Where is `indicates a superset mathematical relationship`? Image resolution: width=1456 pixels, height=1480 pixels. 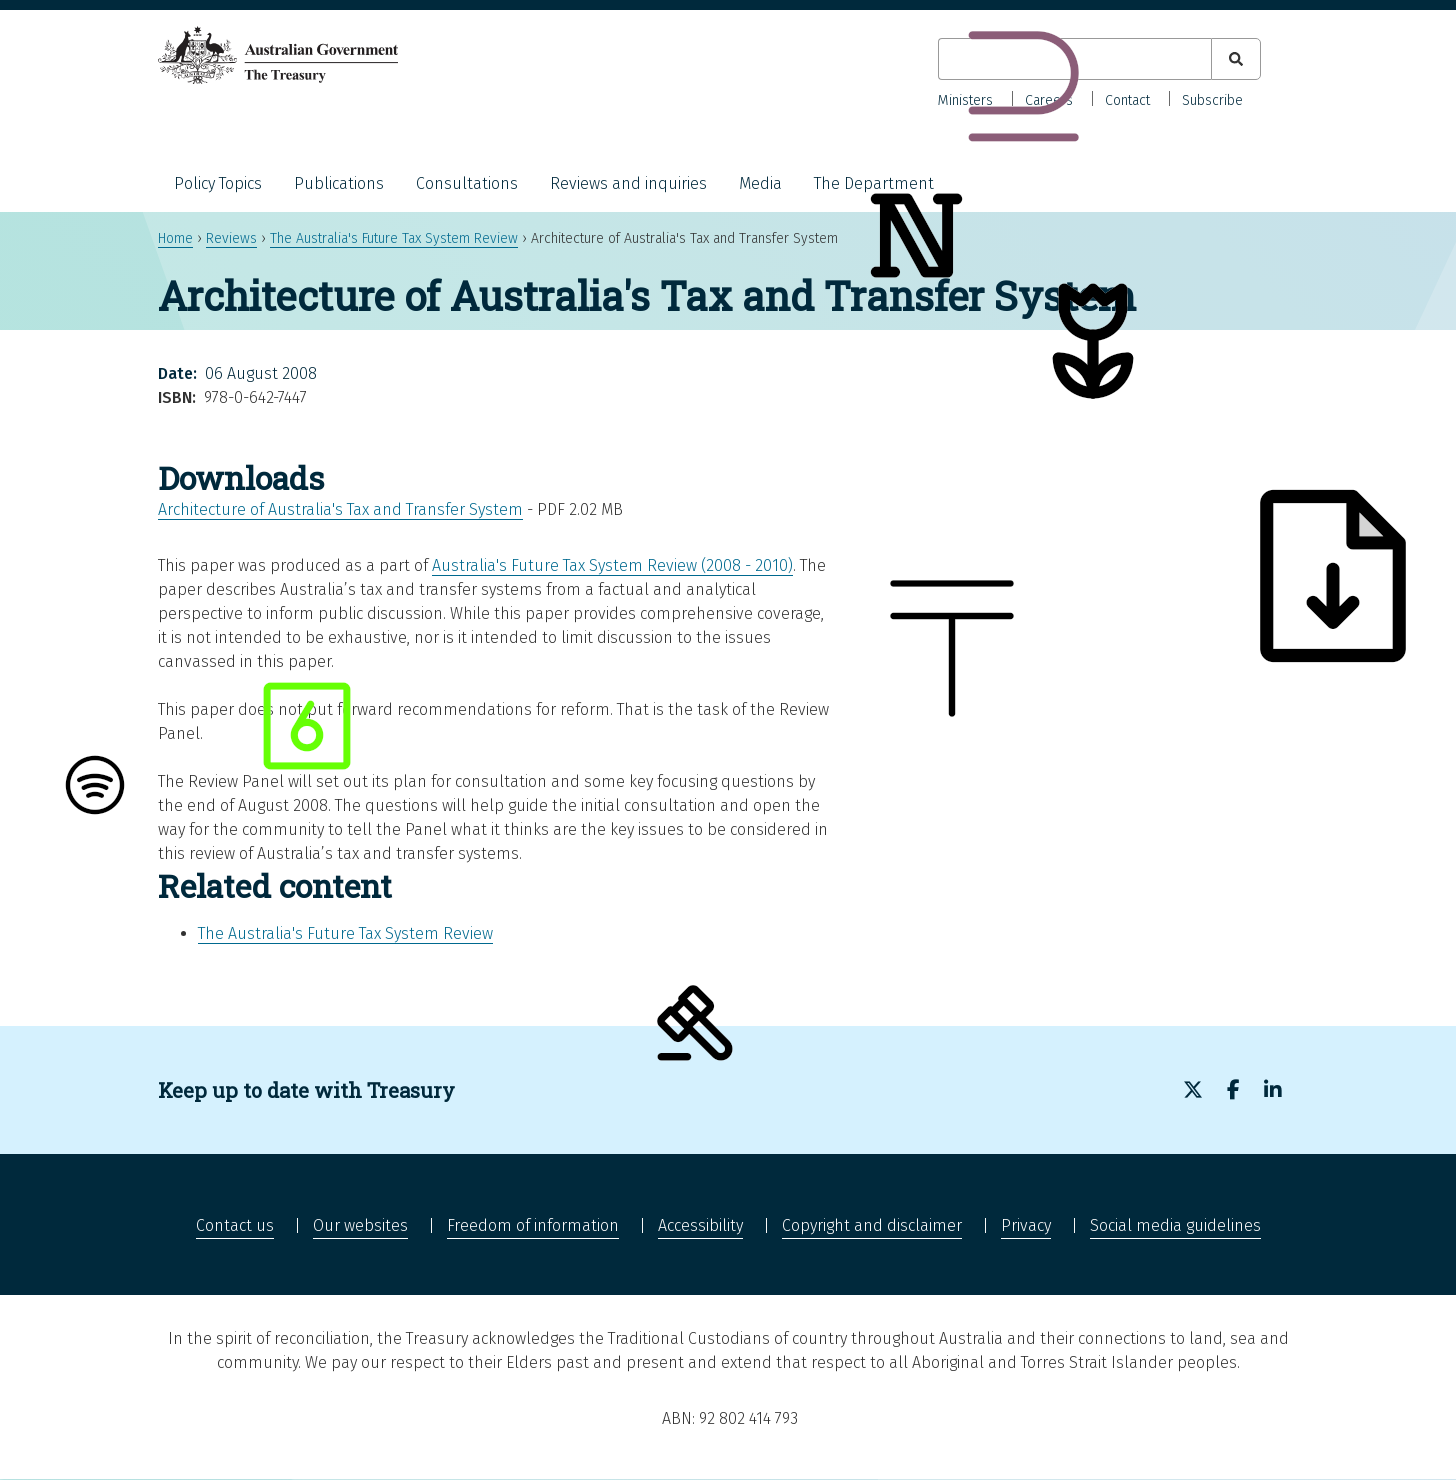
indicates a superset mathematical relationship is located at coordinates (1021, 89).